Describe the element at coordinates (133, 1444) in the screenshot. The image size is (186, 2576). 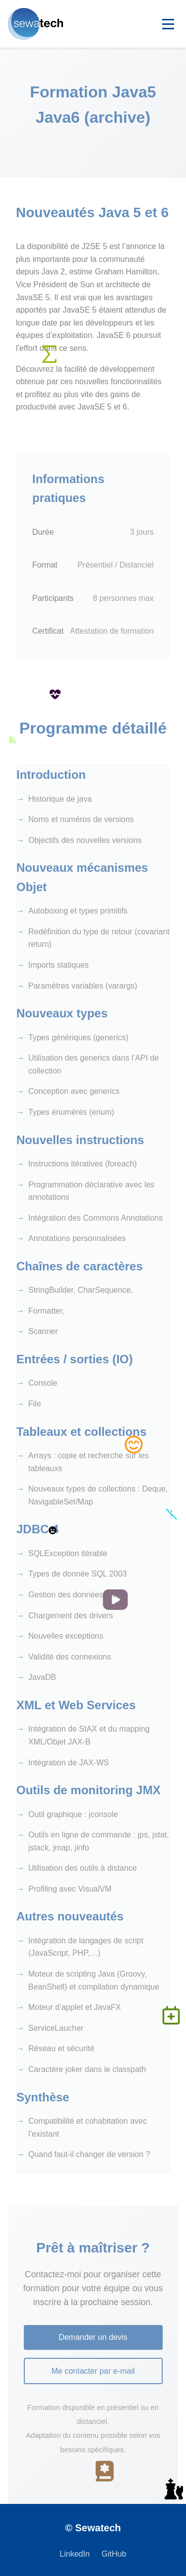
I see `add a positive reaction or emoji` at that location.